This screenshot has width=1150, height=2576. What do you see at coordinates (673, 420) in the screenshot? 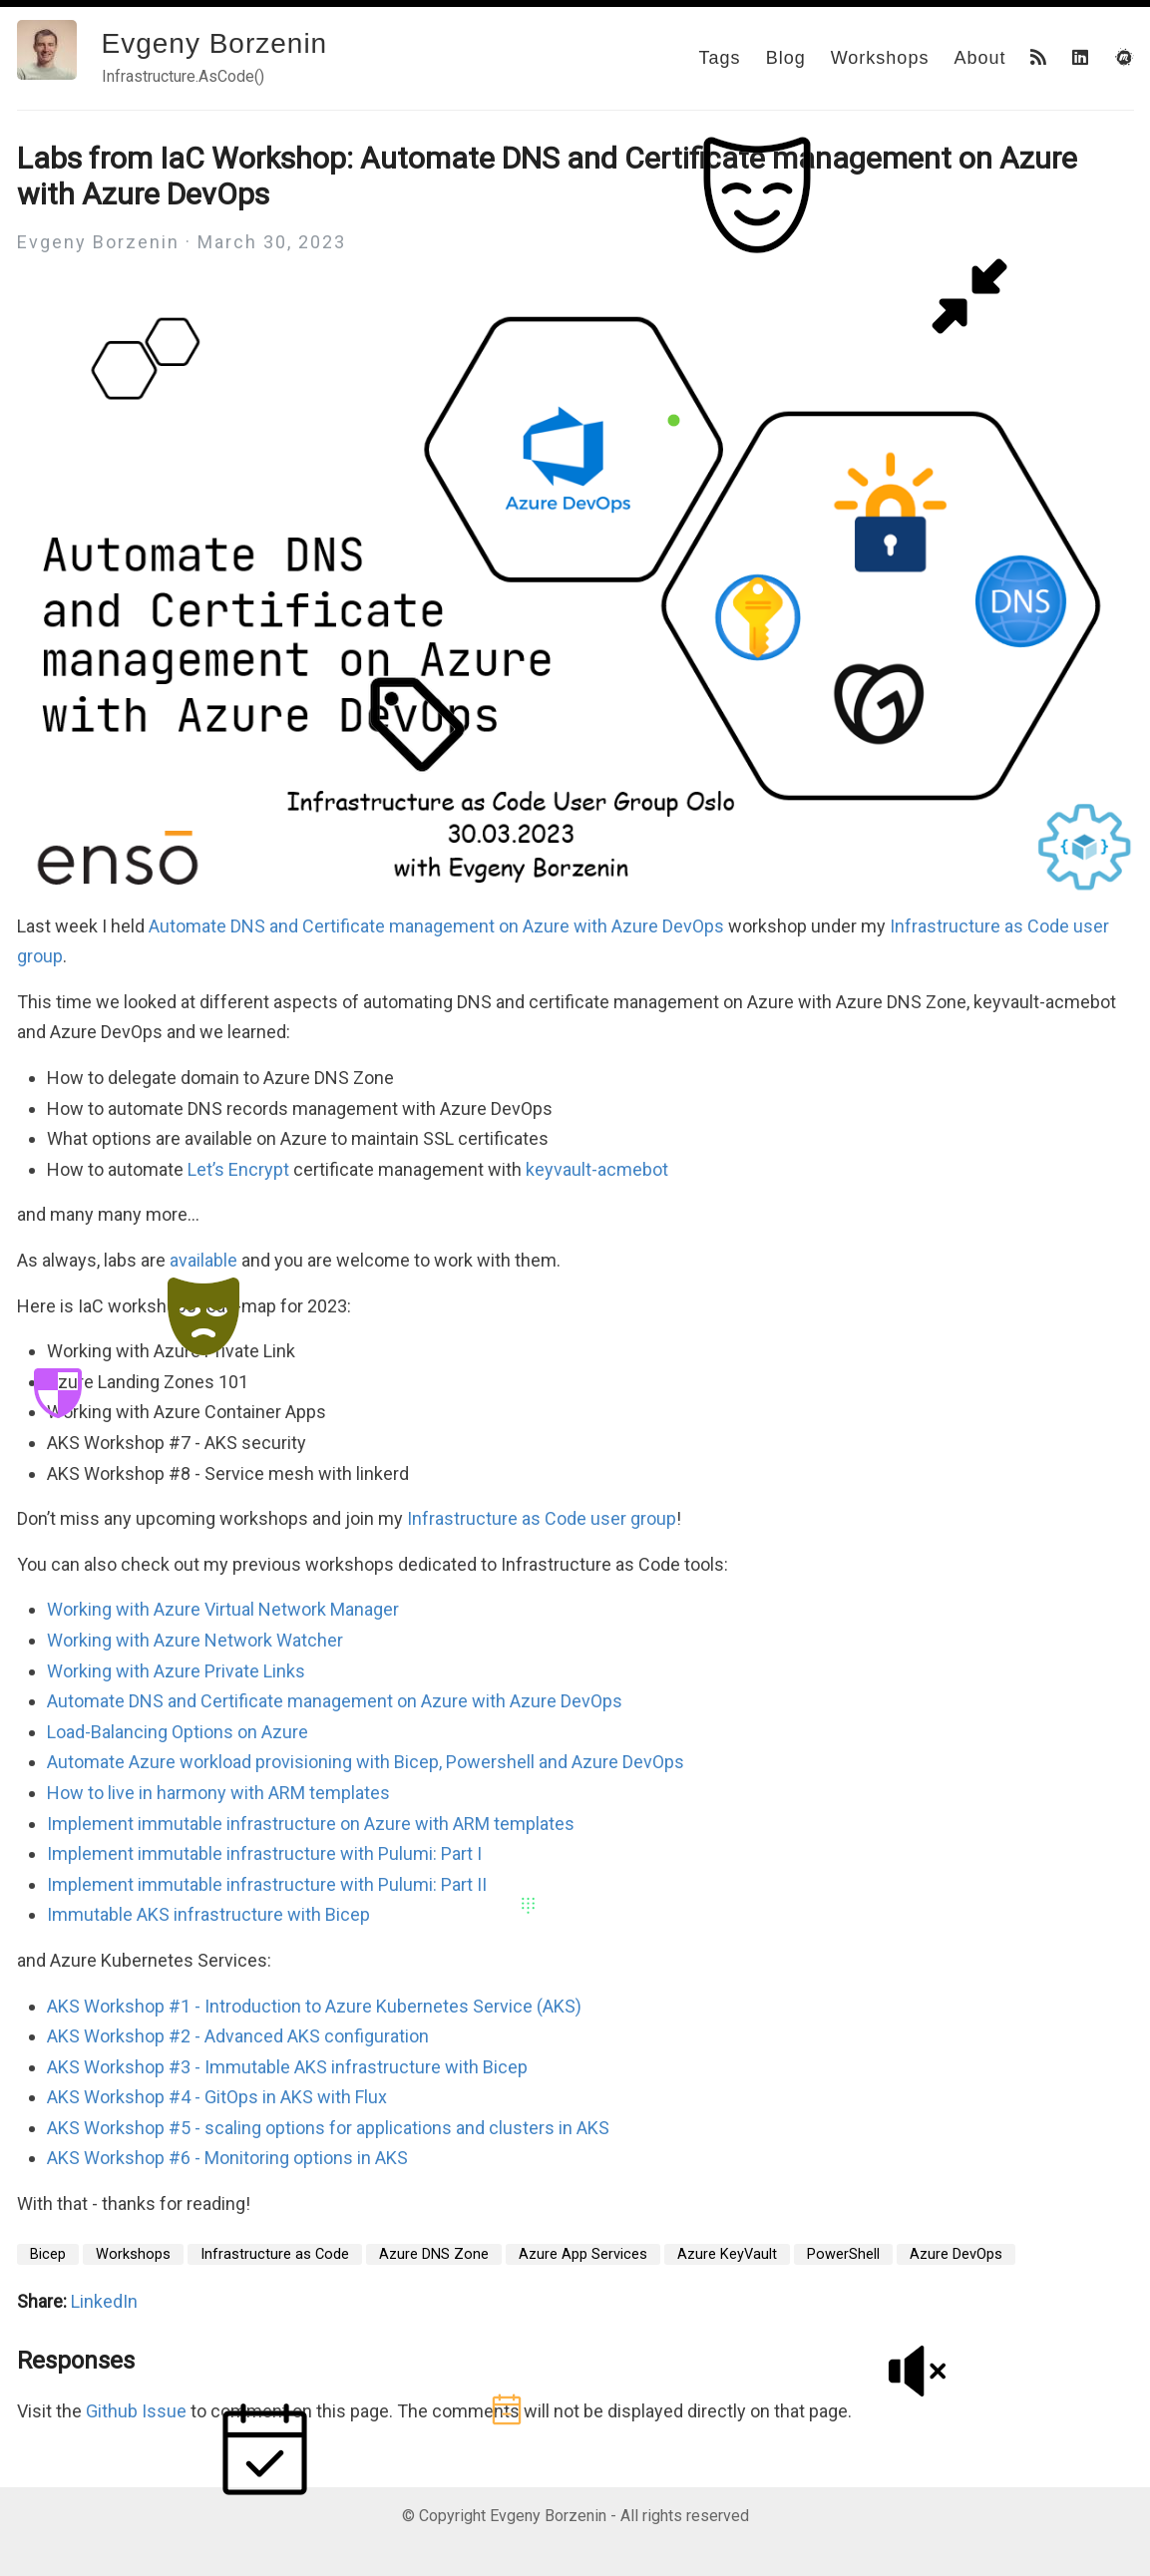
I see `indicates an unread notification or new item` at bounding box center [673, 420].